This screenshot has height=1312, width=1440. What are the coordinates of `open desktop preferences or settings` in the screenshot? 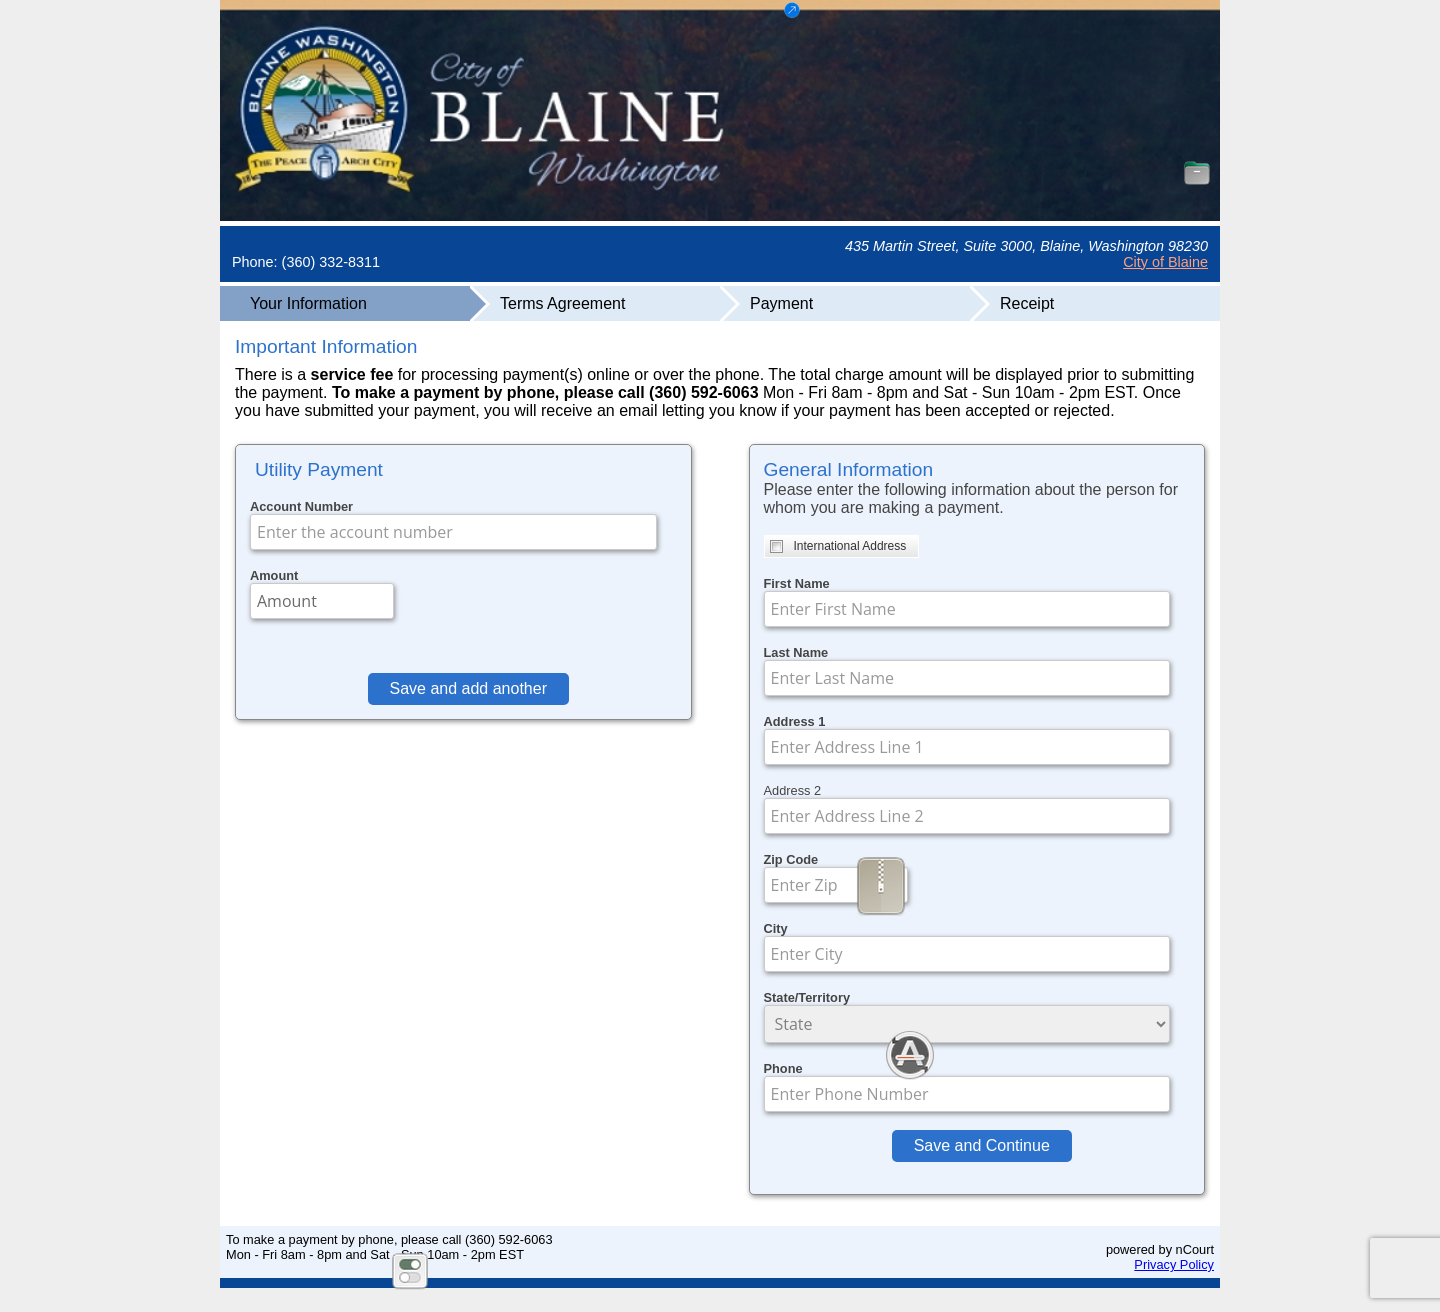 It's located at (410, 1271).